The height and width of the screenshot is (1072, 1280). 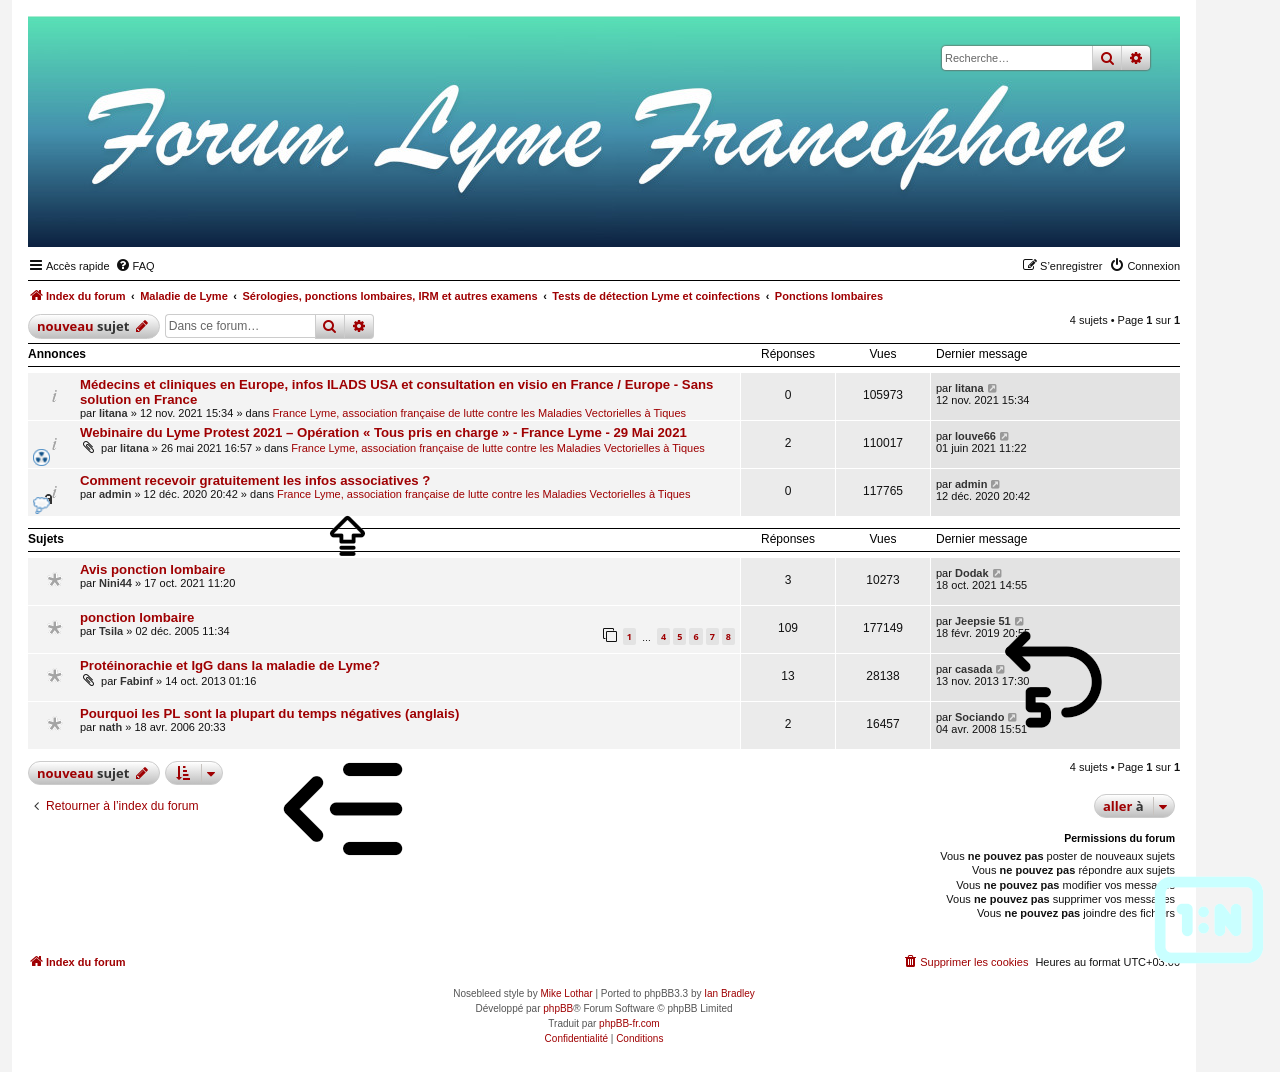 What do you see at coordinates (347, 535) in the screenshot?
I see `upload multiple files or items` at bounding box center [347, 535].